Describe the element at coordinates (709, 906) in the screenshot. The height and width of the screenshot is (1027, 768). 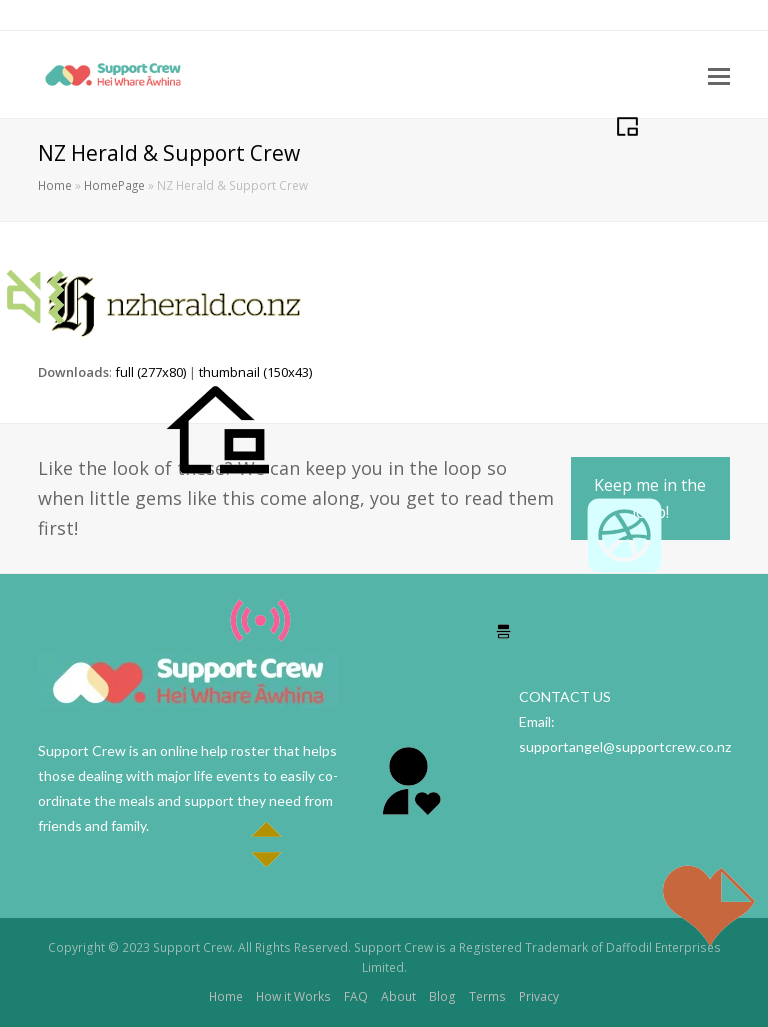
I see `open ilovepdf website or app` at that location.